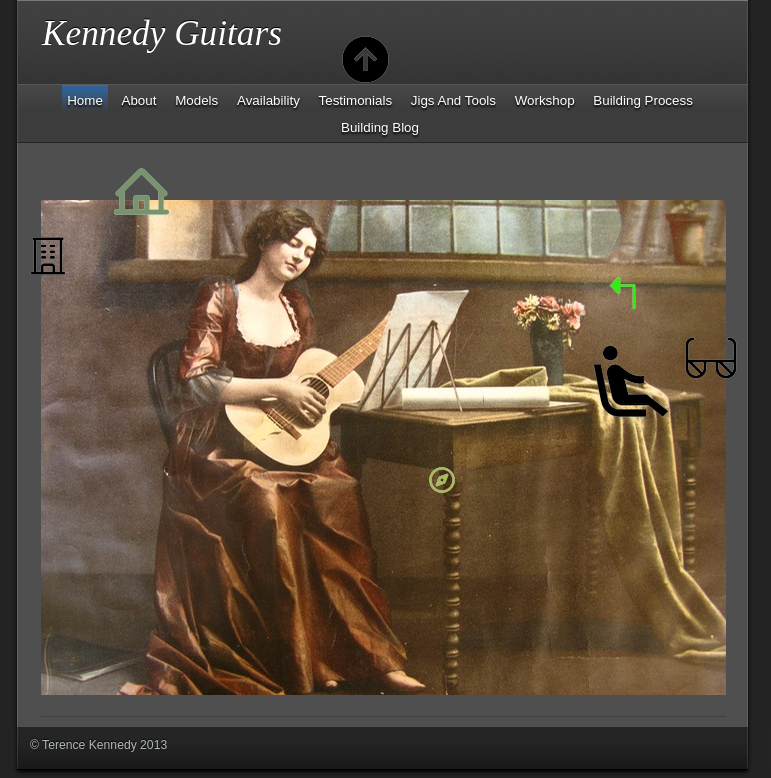 The width and height of the screenshot is (771, 778). I want to click on toggle sunglasses or eyewear filter, so click(711, 359).